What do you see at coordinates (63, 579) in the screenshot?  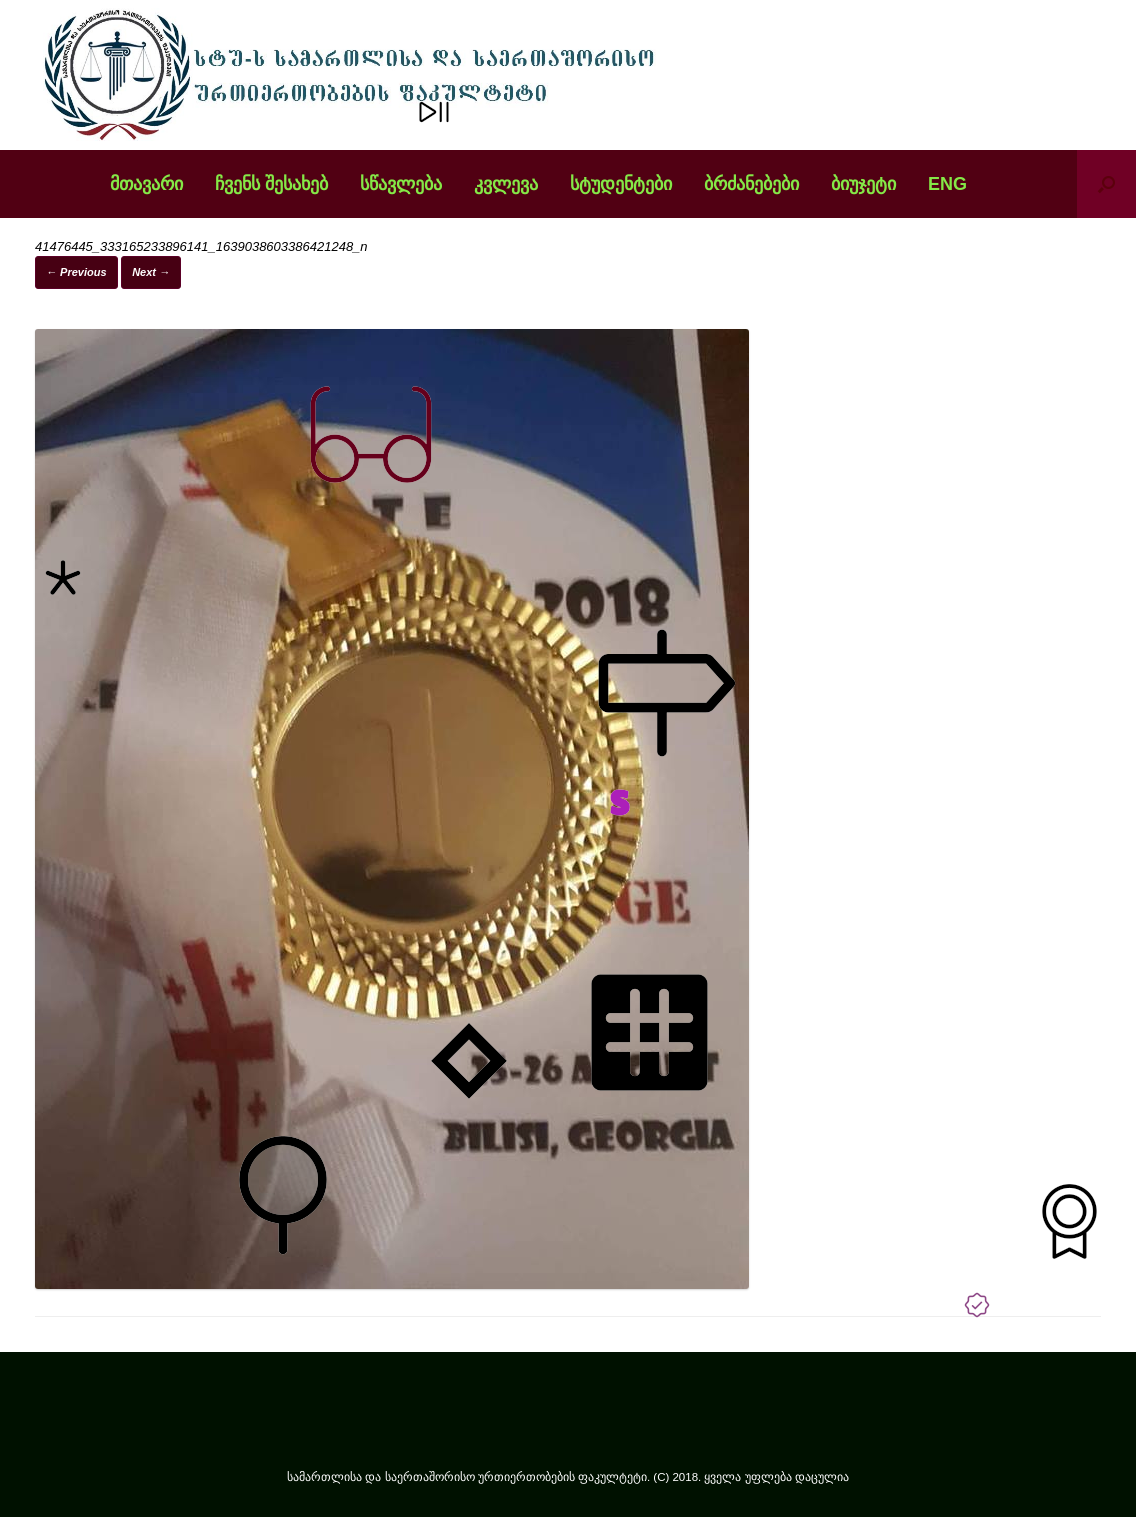 I see `indicates a required field in a form` at bounding box center [63, 579].